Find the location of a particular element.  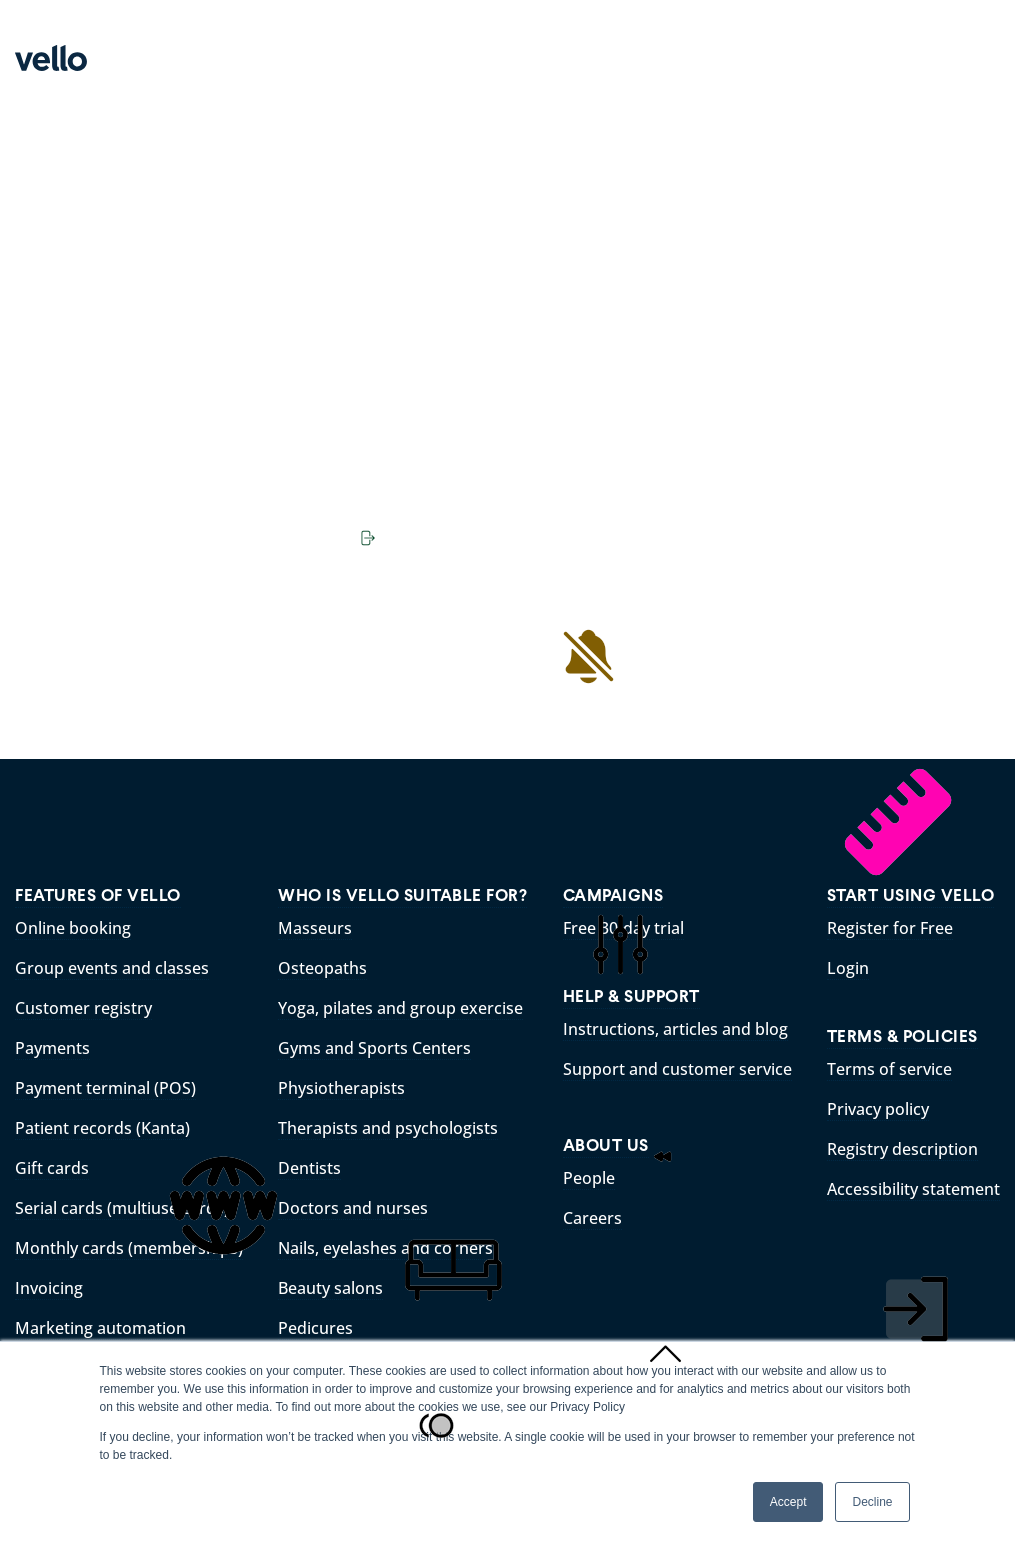

rewind or skip to previous track is located at coordinates (663, 1156).